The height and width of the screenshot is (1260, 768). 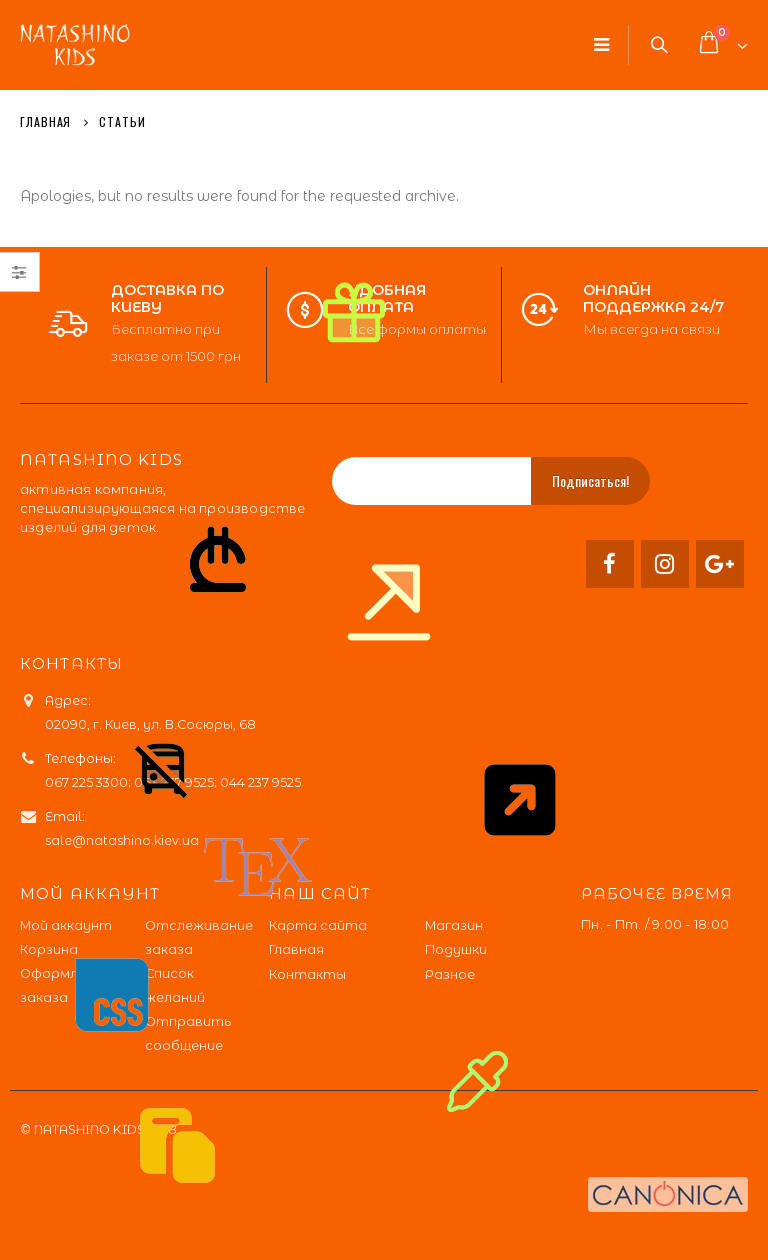 What do you see at coordinates (177, 1145) in the screenshot?
I see `paste copied content from clipboard` at bounding box center [177, 1145].